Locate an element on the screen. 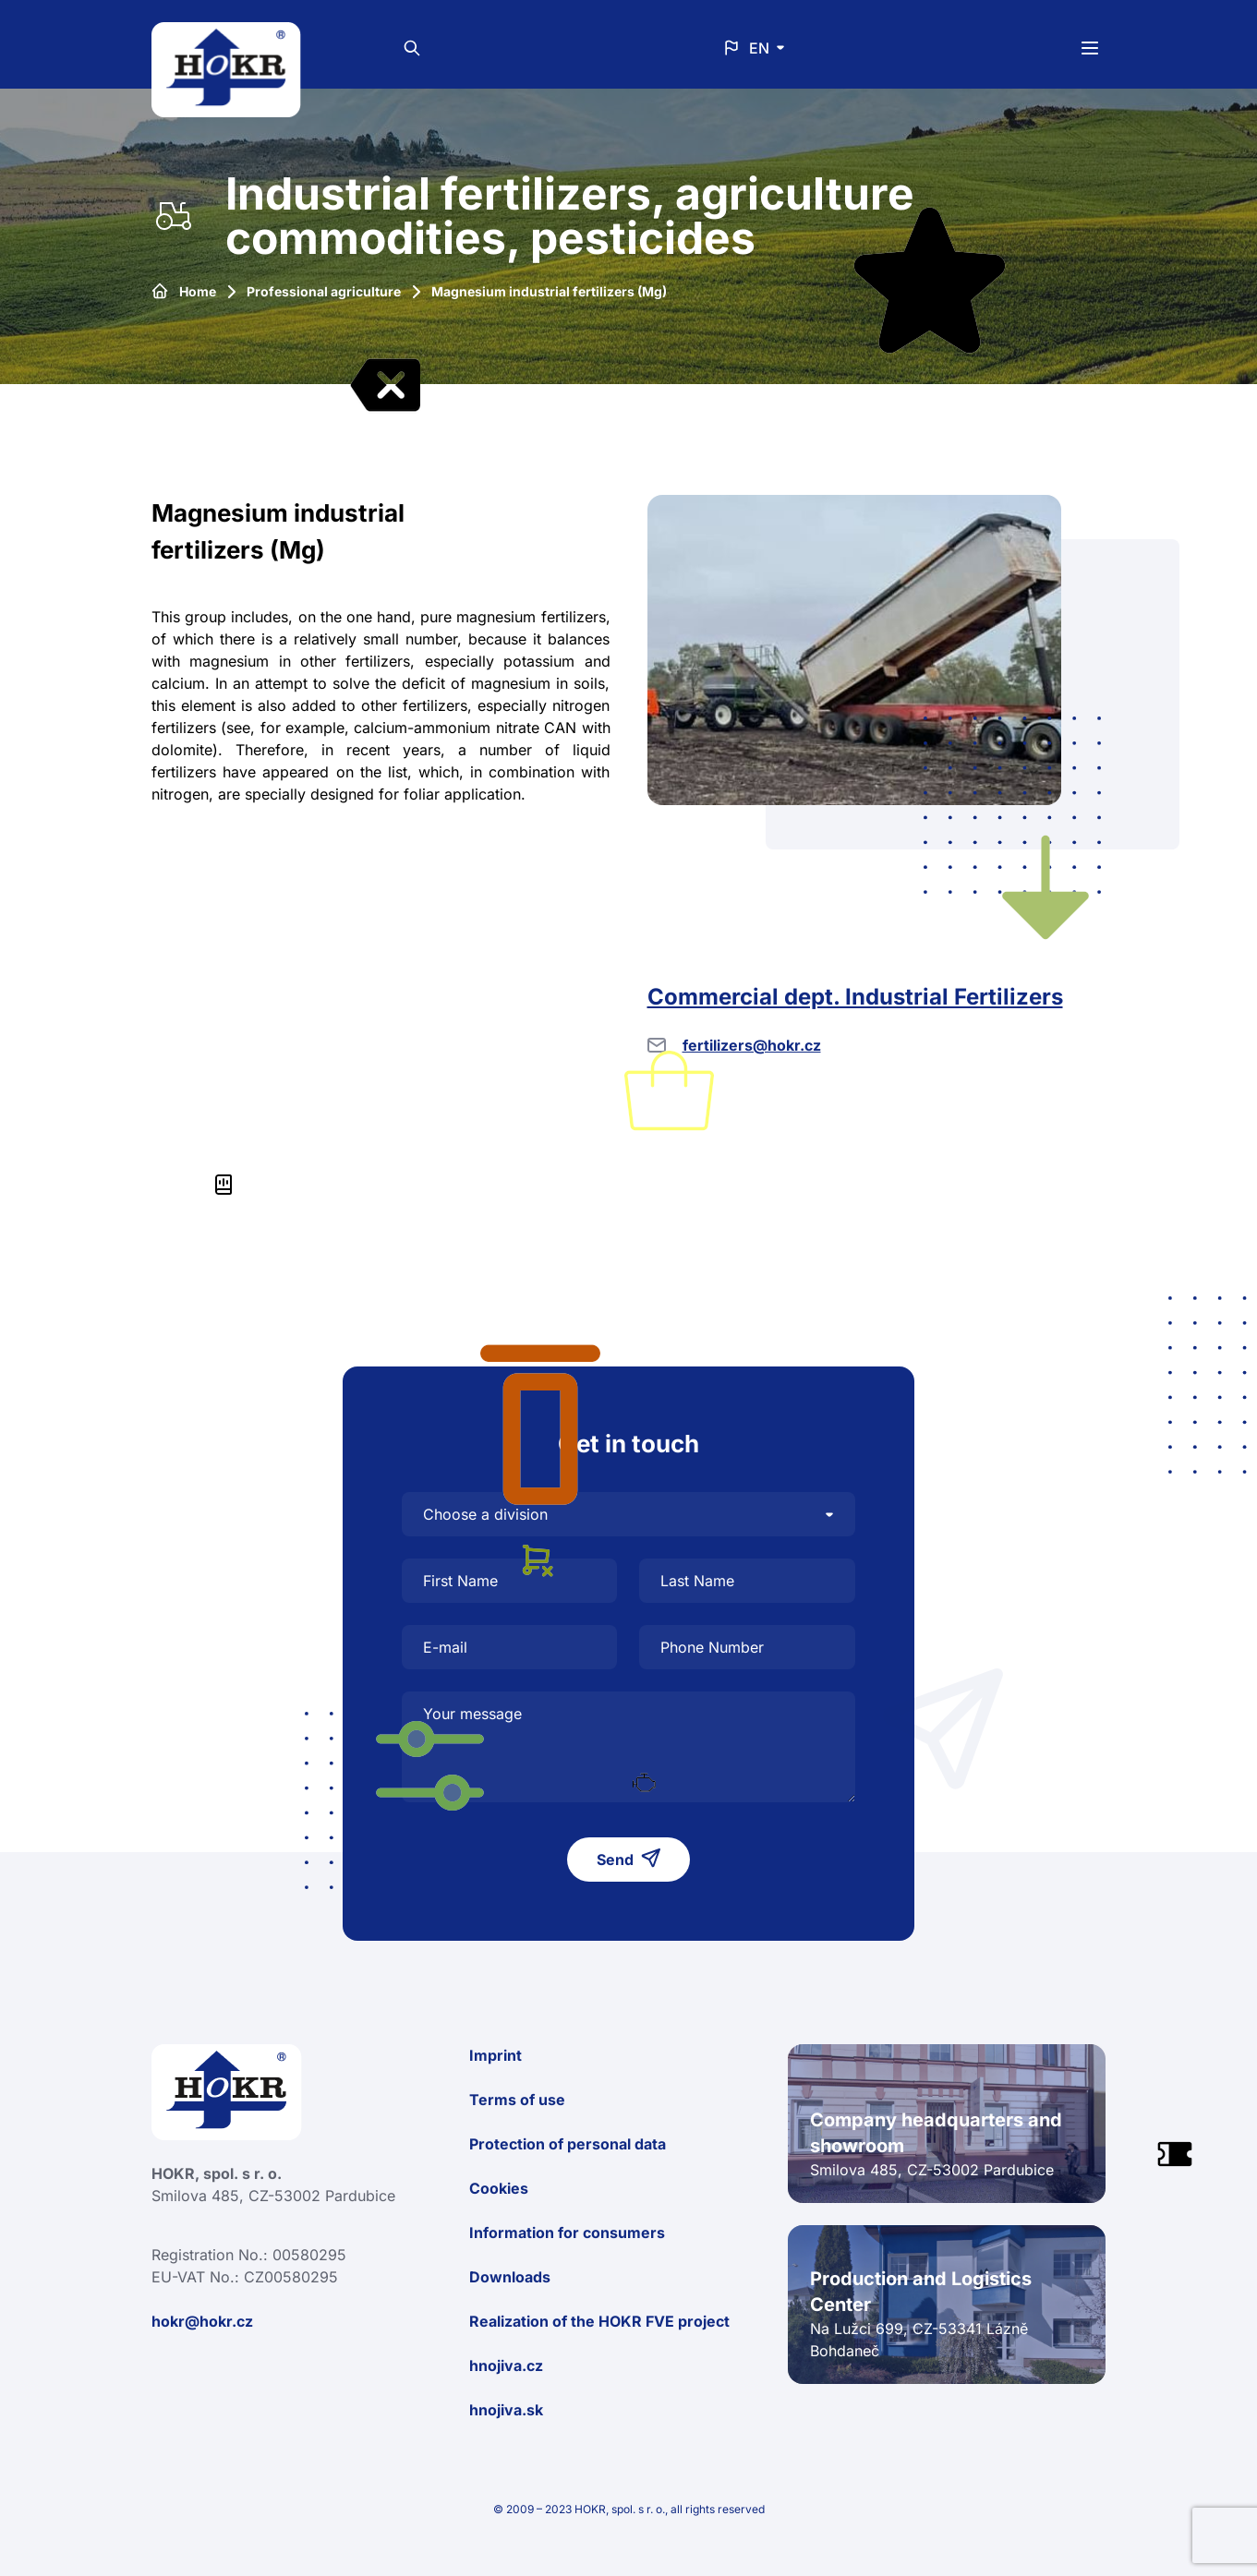 The width and height of the screenshot is (1257, 2576). delete the last character entered is located at coordinates (385, 385).